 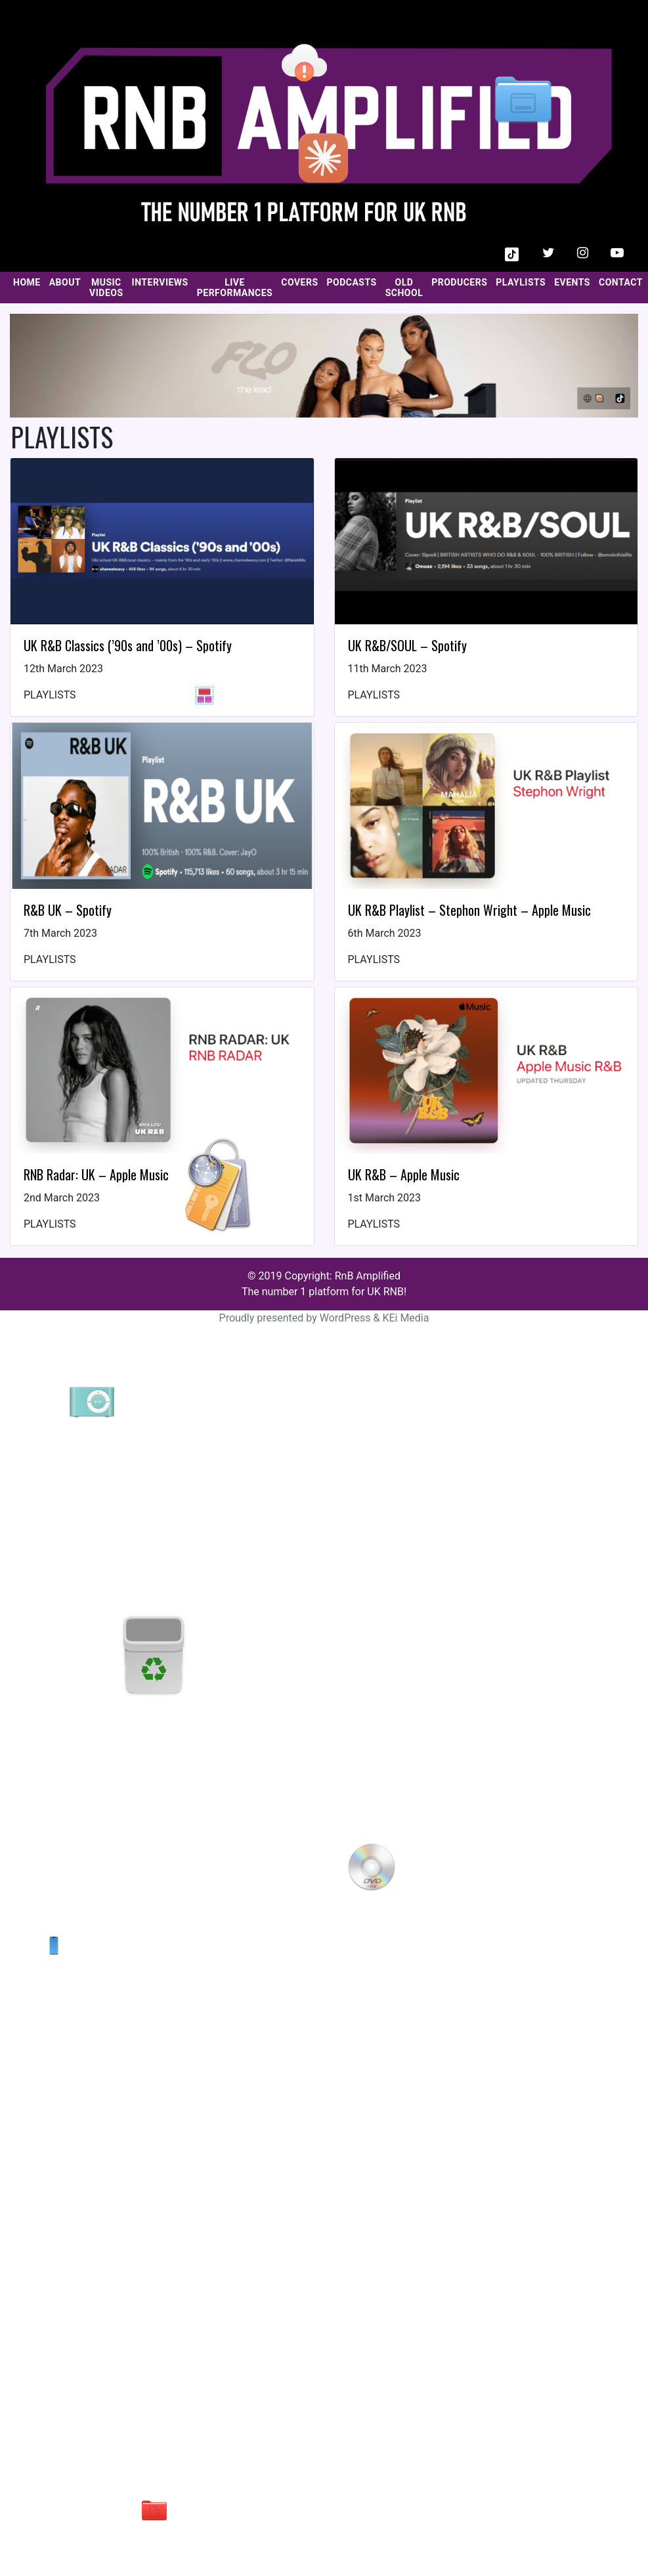 I want to click on severe weather alert notification, so click(x=304, y=62).